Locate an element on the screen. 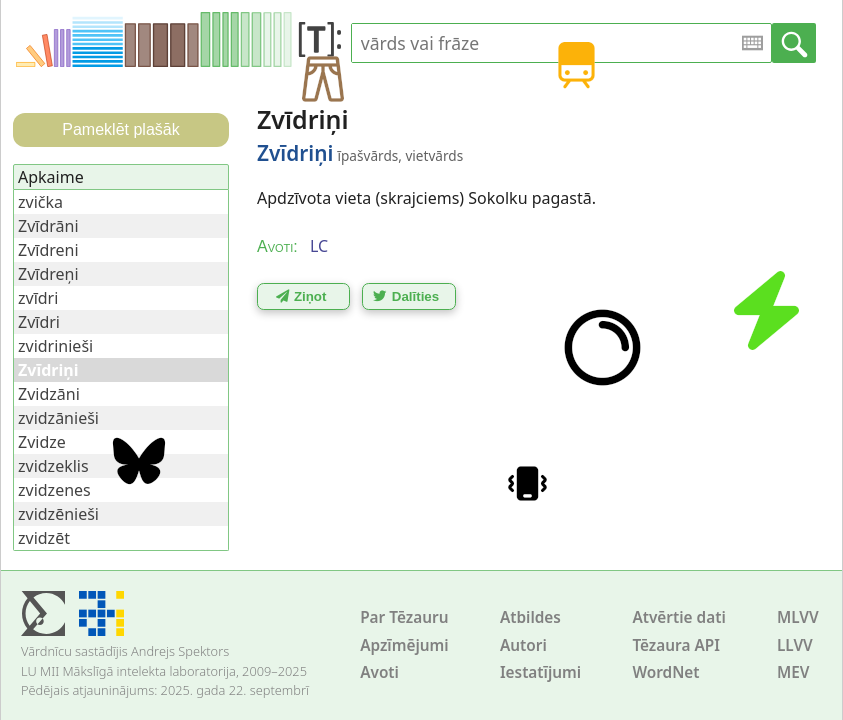  access train schedules or rail services is located at coordinates (576, 63).